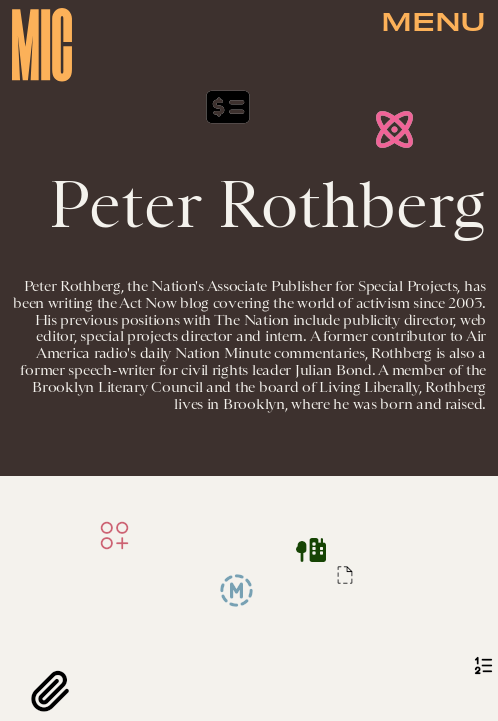 The image size is (498, 721). Describe the element at coordinates (483, 665) in the screenshot. I see `create a numbered list` at that location.